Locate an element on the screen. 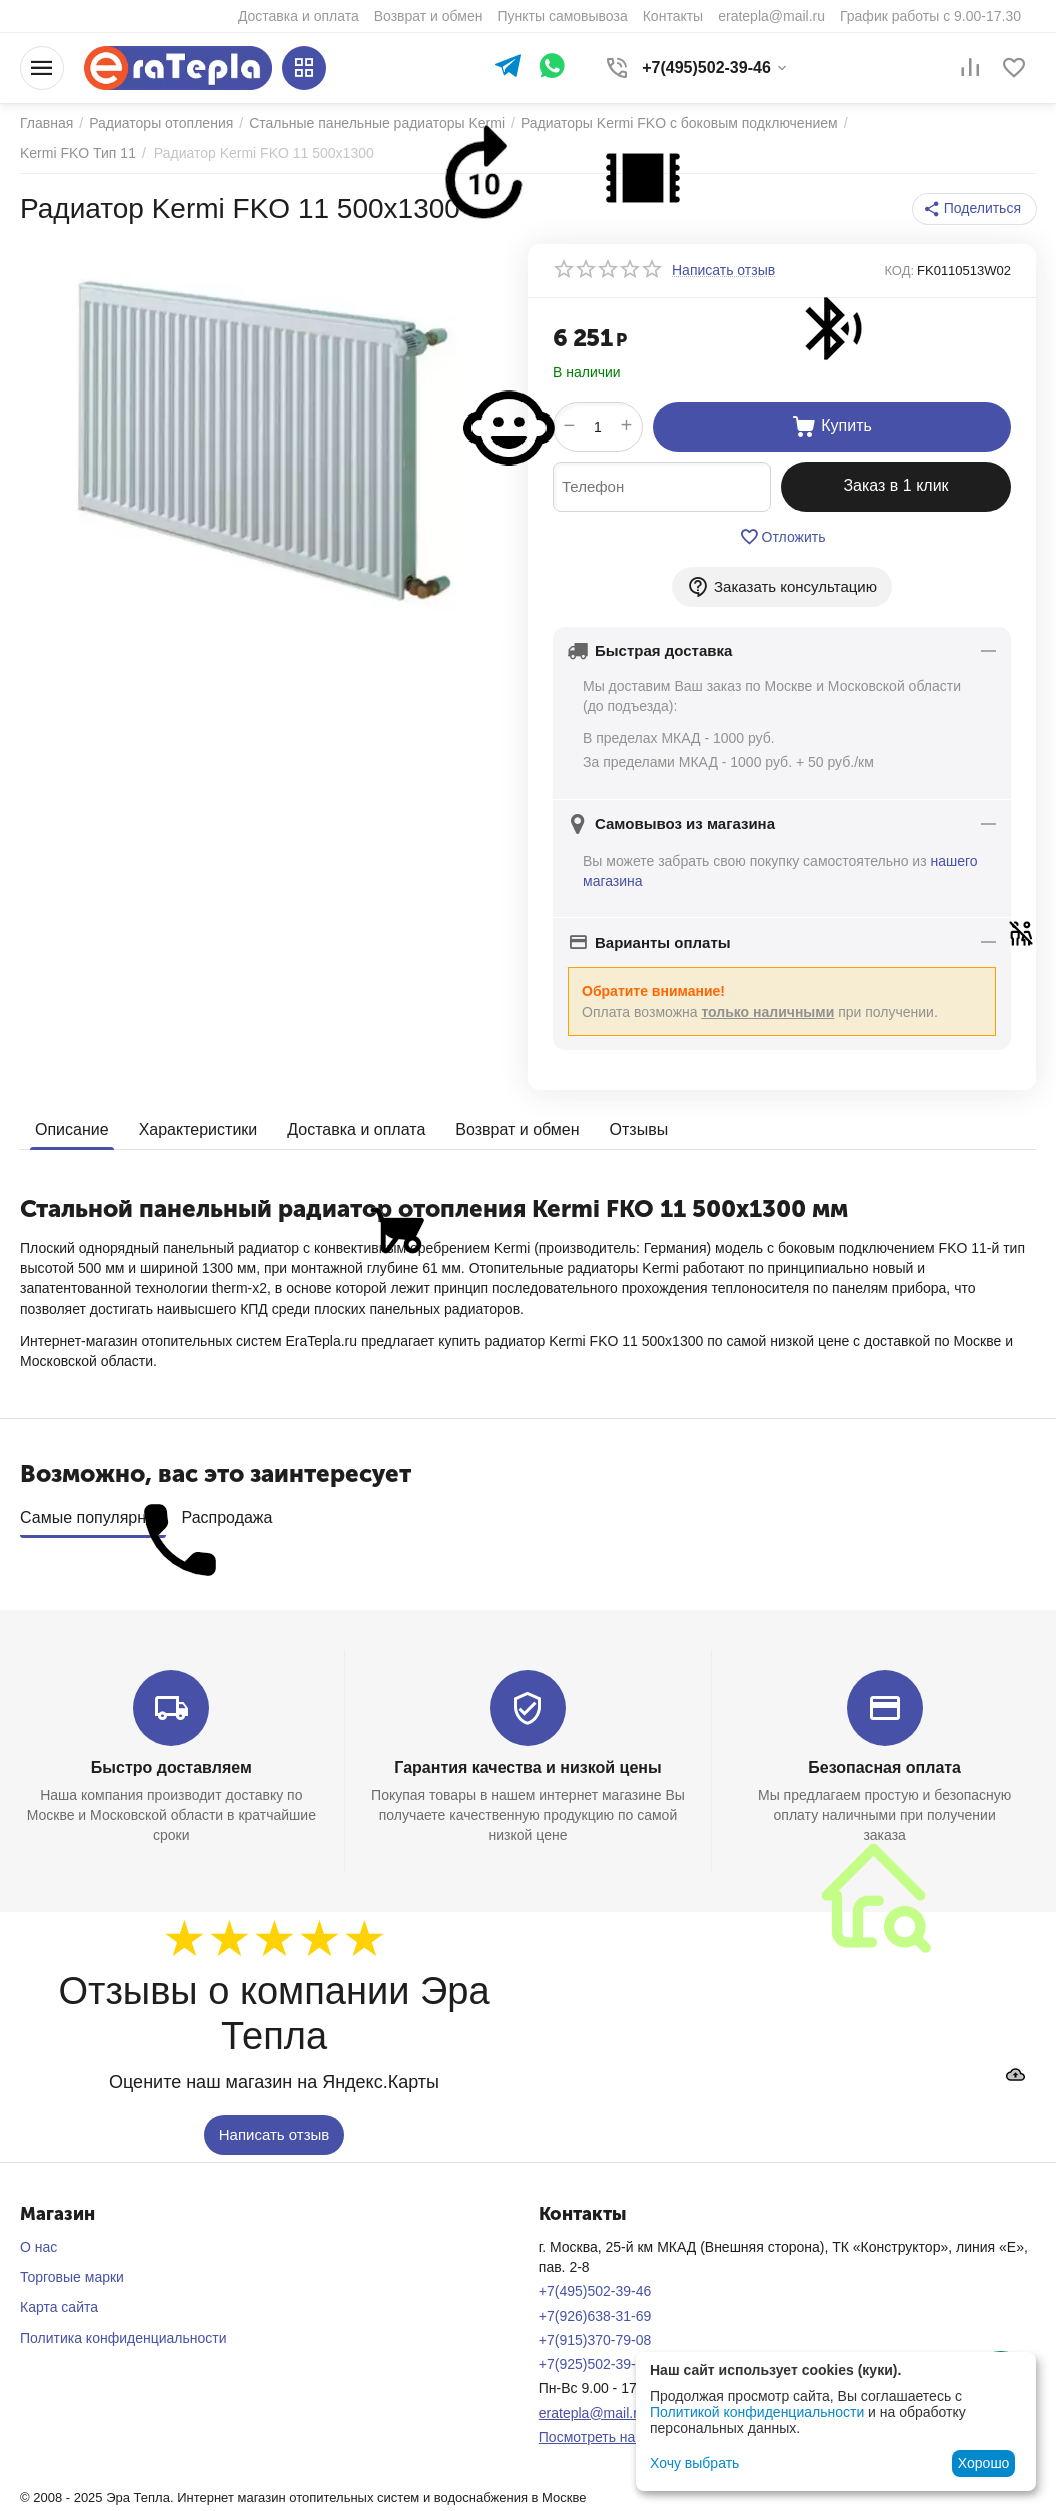  search for homes or properties is located at coordinates (873, 1895).